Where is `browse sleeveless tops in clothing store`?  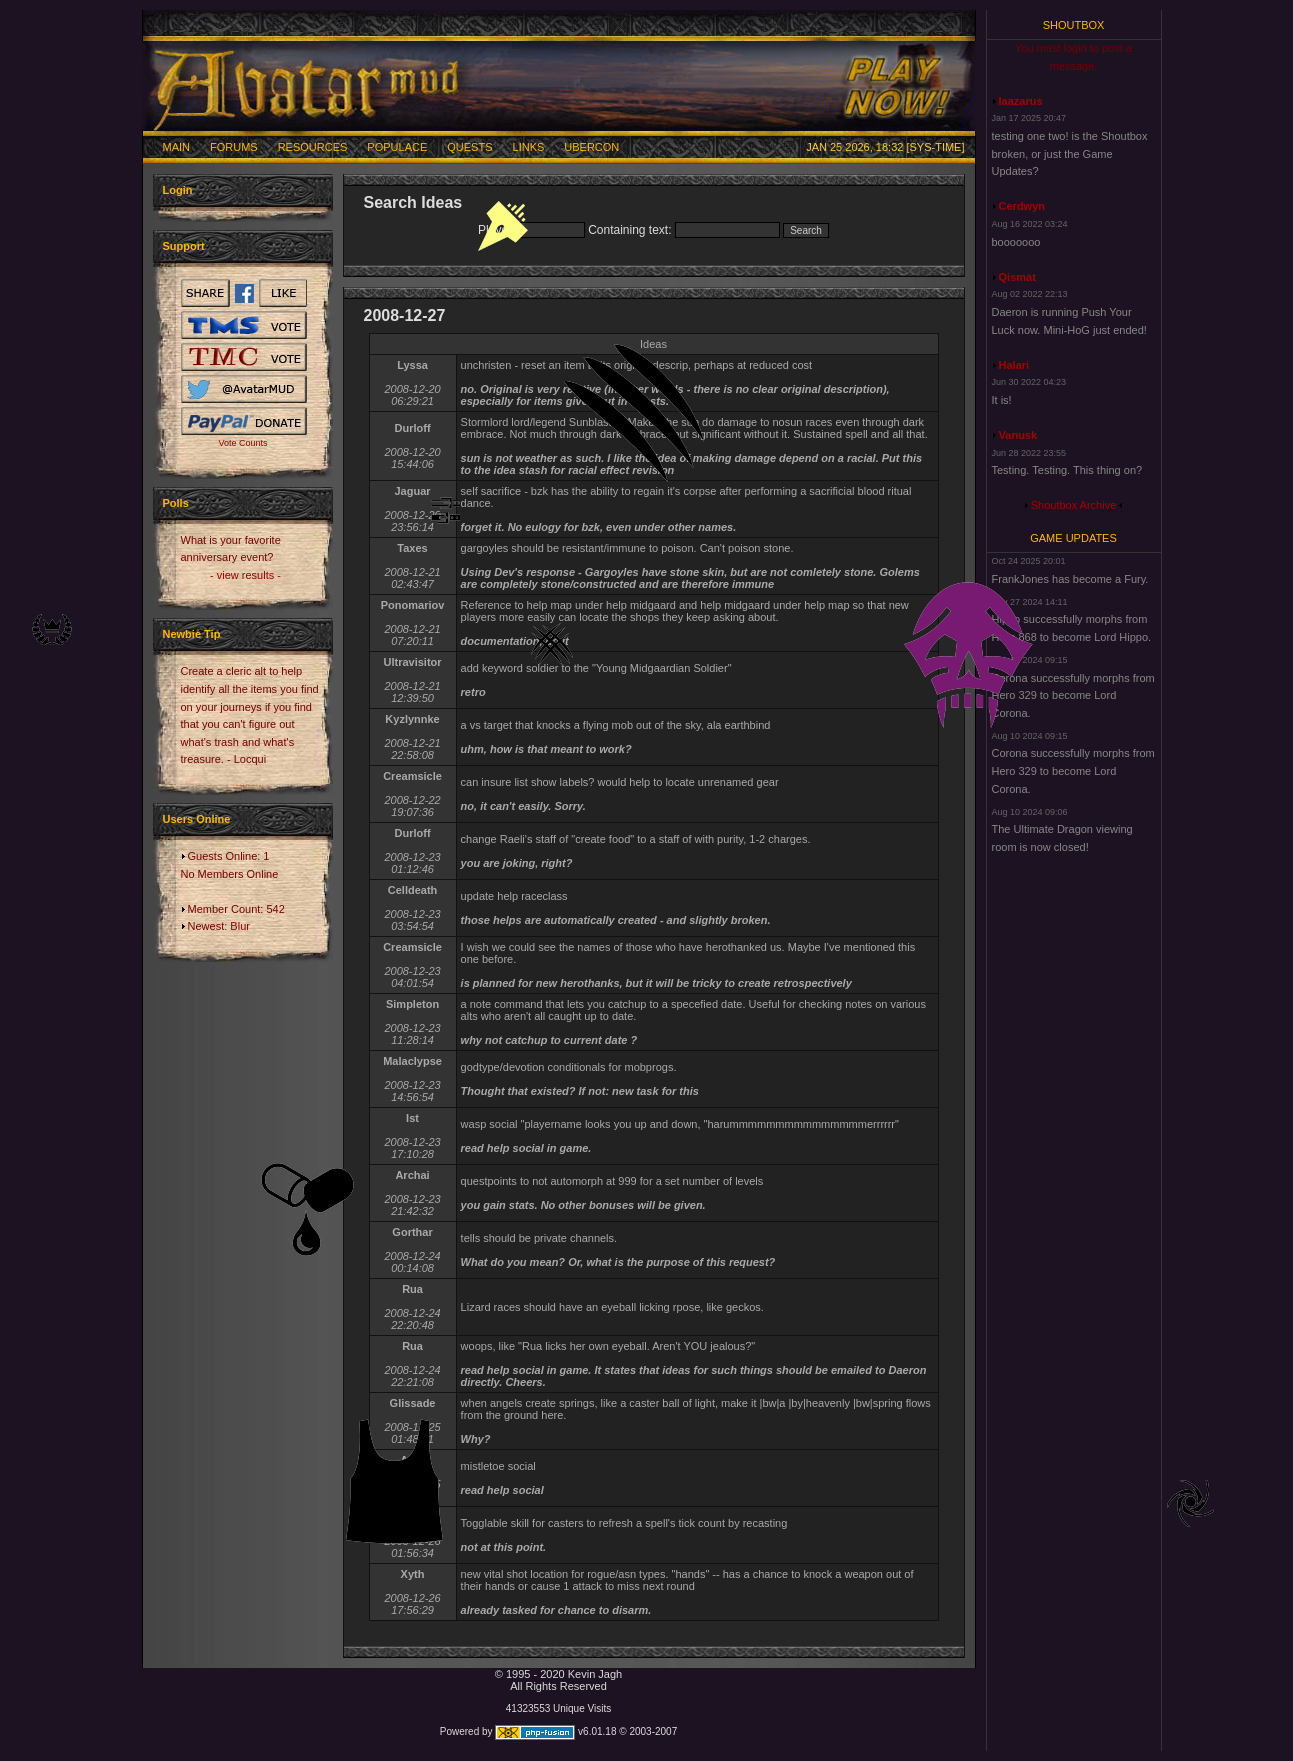 browse sleeveless tops in clothing store is located at coordinates (394, 1481).